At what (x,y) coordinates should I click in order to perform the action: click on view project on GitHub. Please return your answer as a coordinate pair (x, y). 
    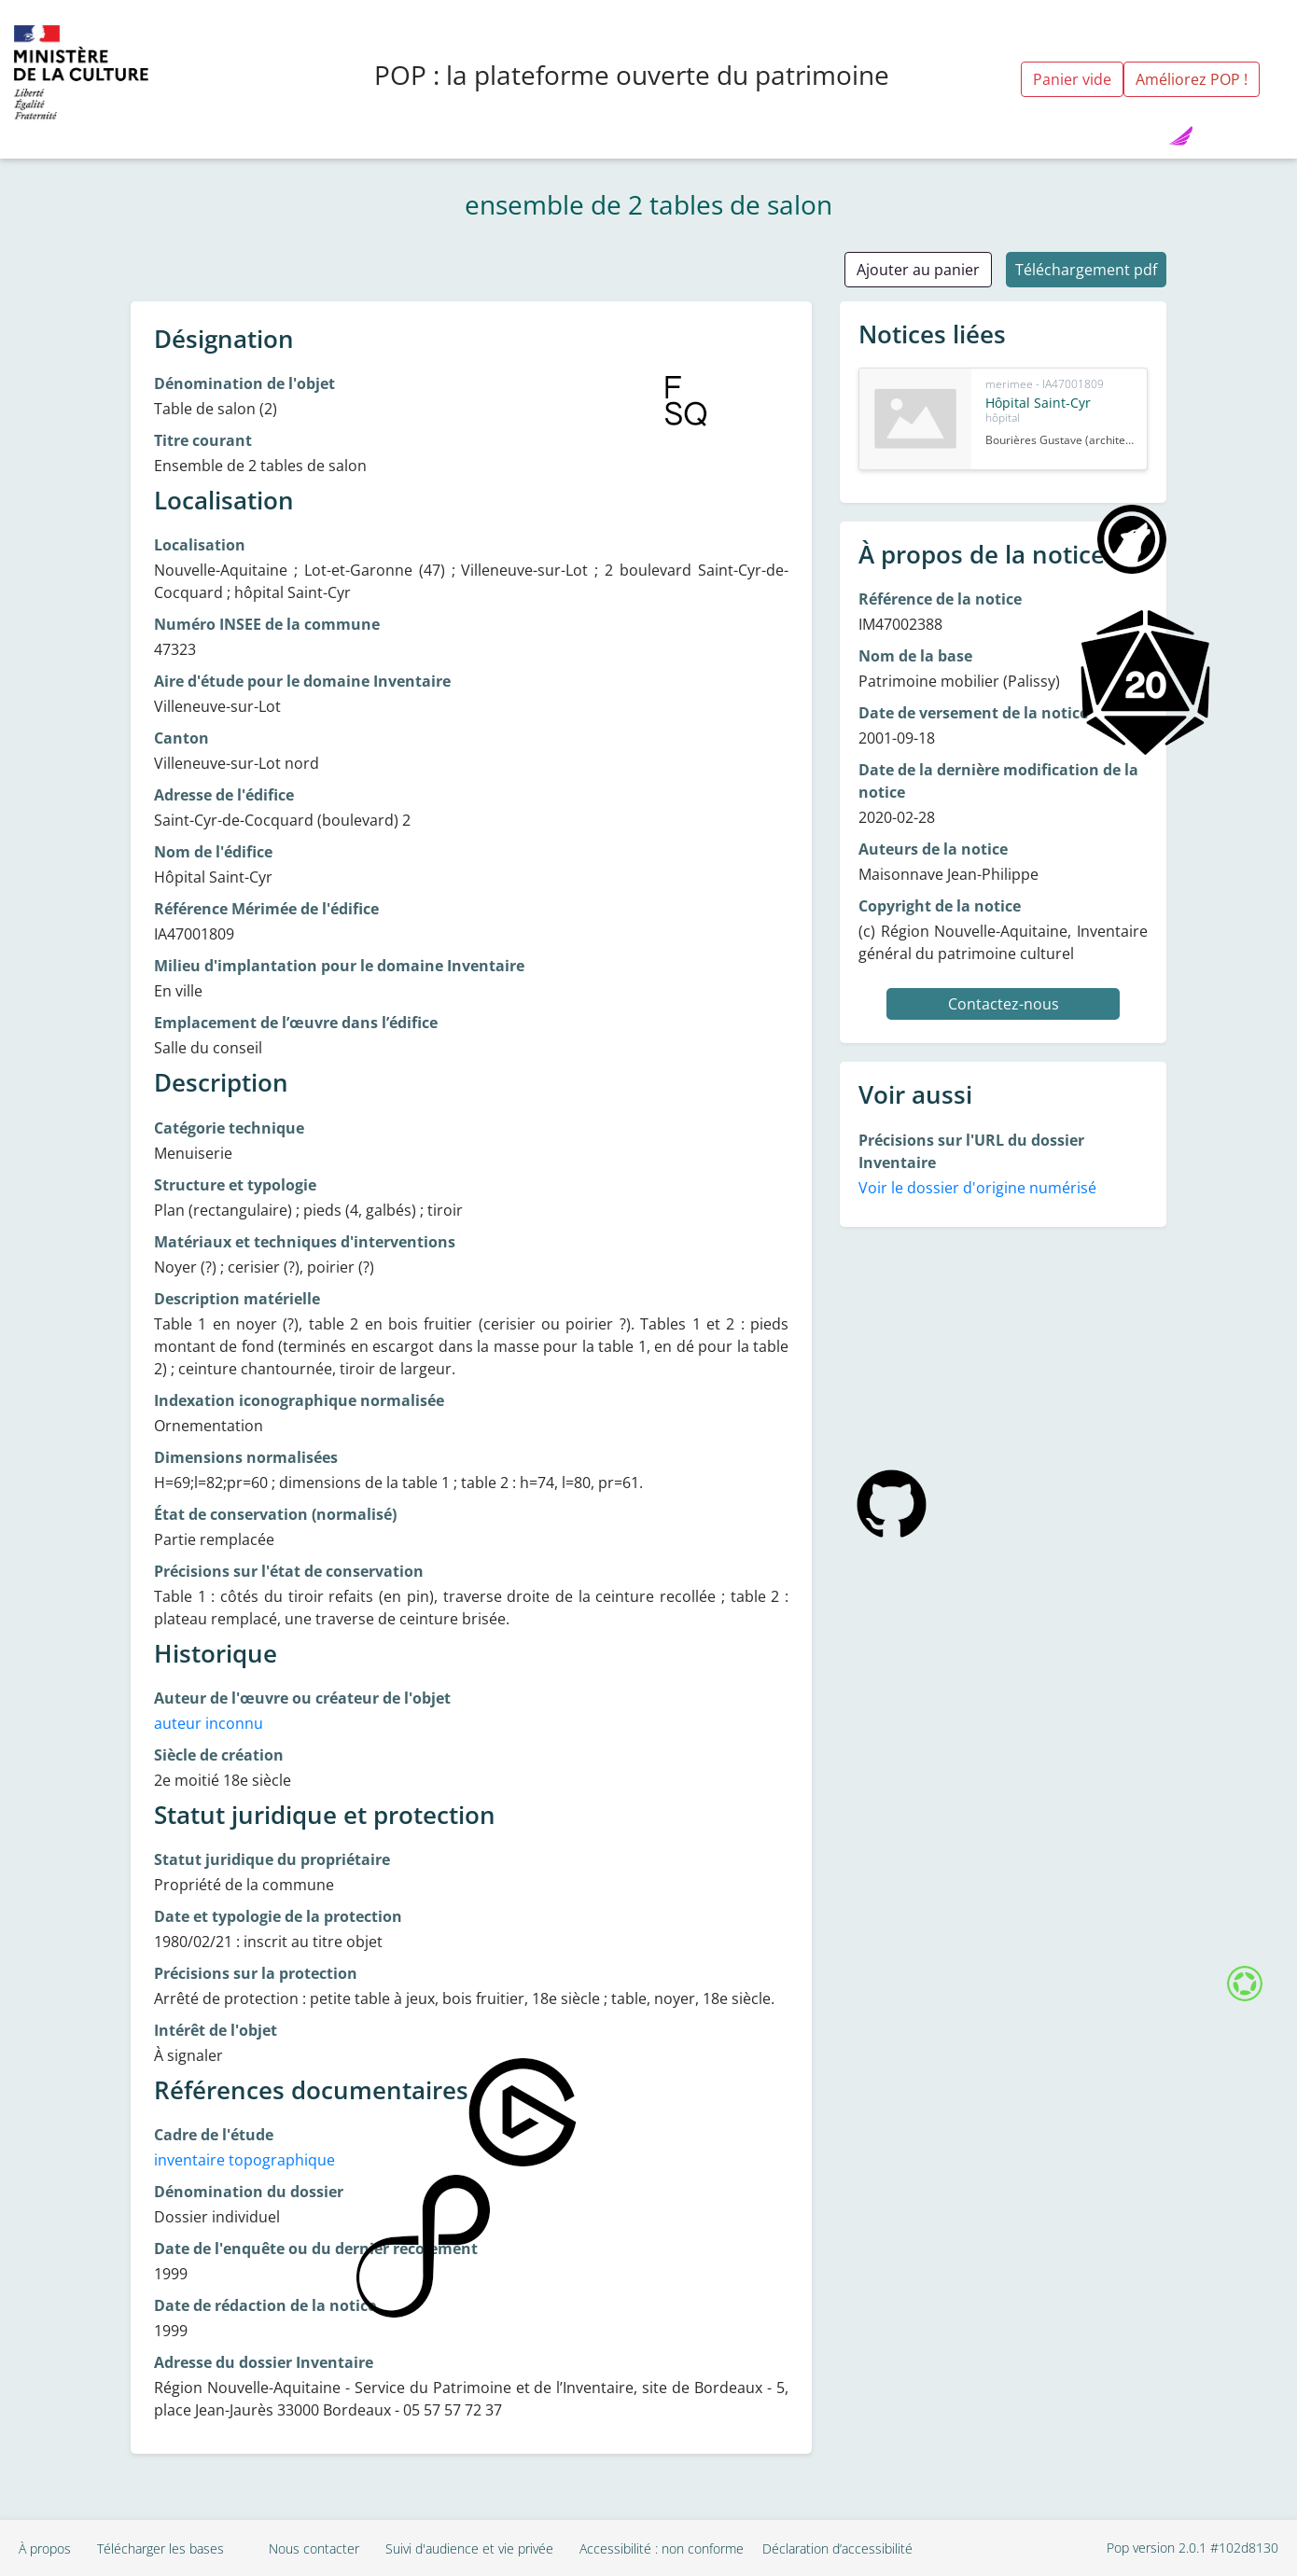
    Looking at the image, I should click on (891, 1504).